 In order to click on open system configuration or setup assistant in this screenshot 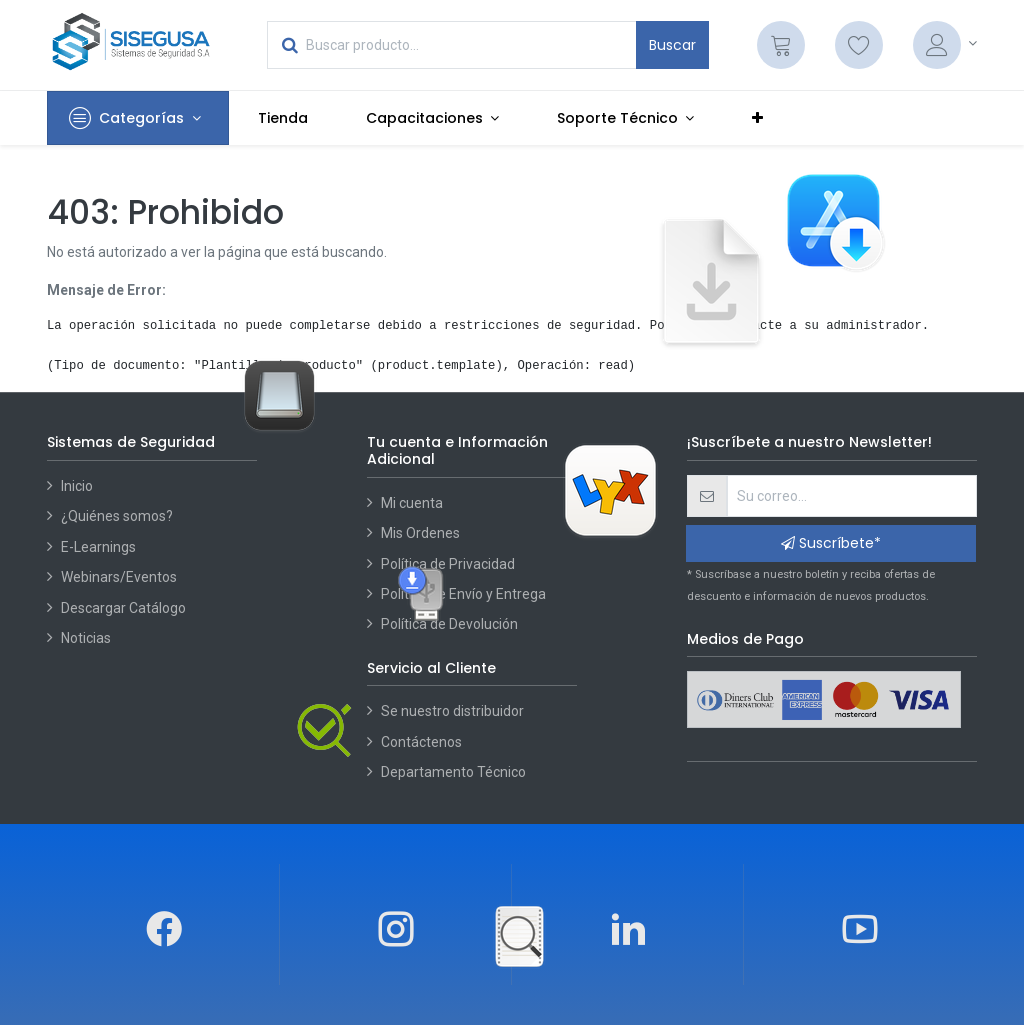, I will do `click(324, 730)`.